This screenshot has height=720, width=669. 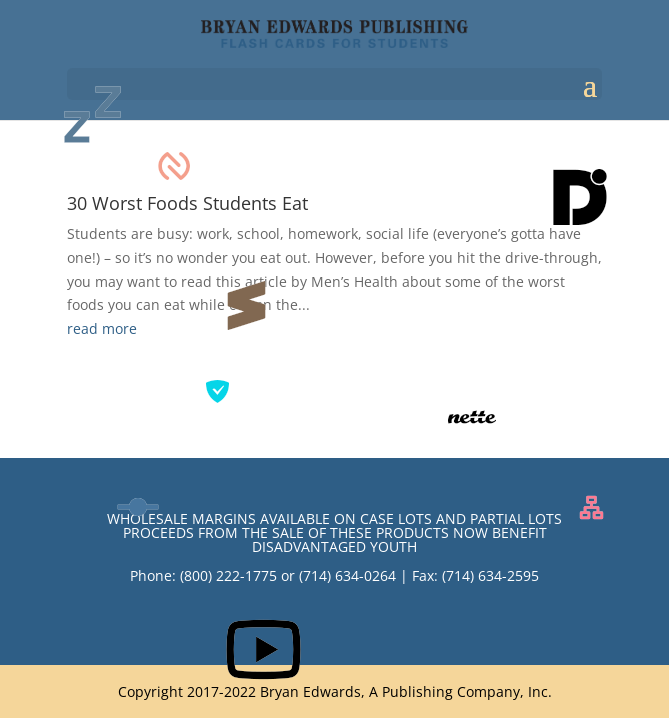 What do you see at coordinates (246, 305) in the screenshot?
I see `open sublime text editor` at bounding box center [246, 305].